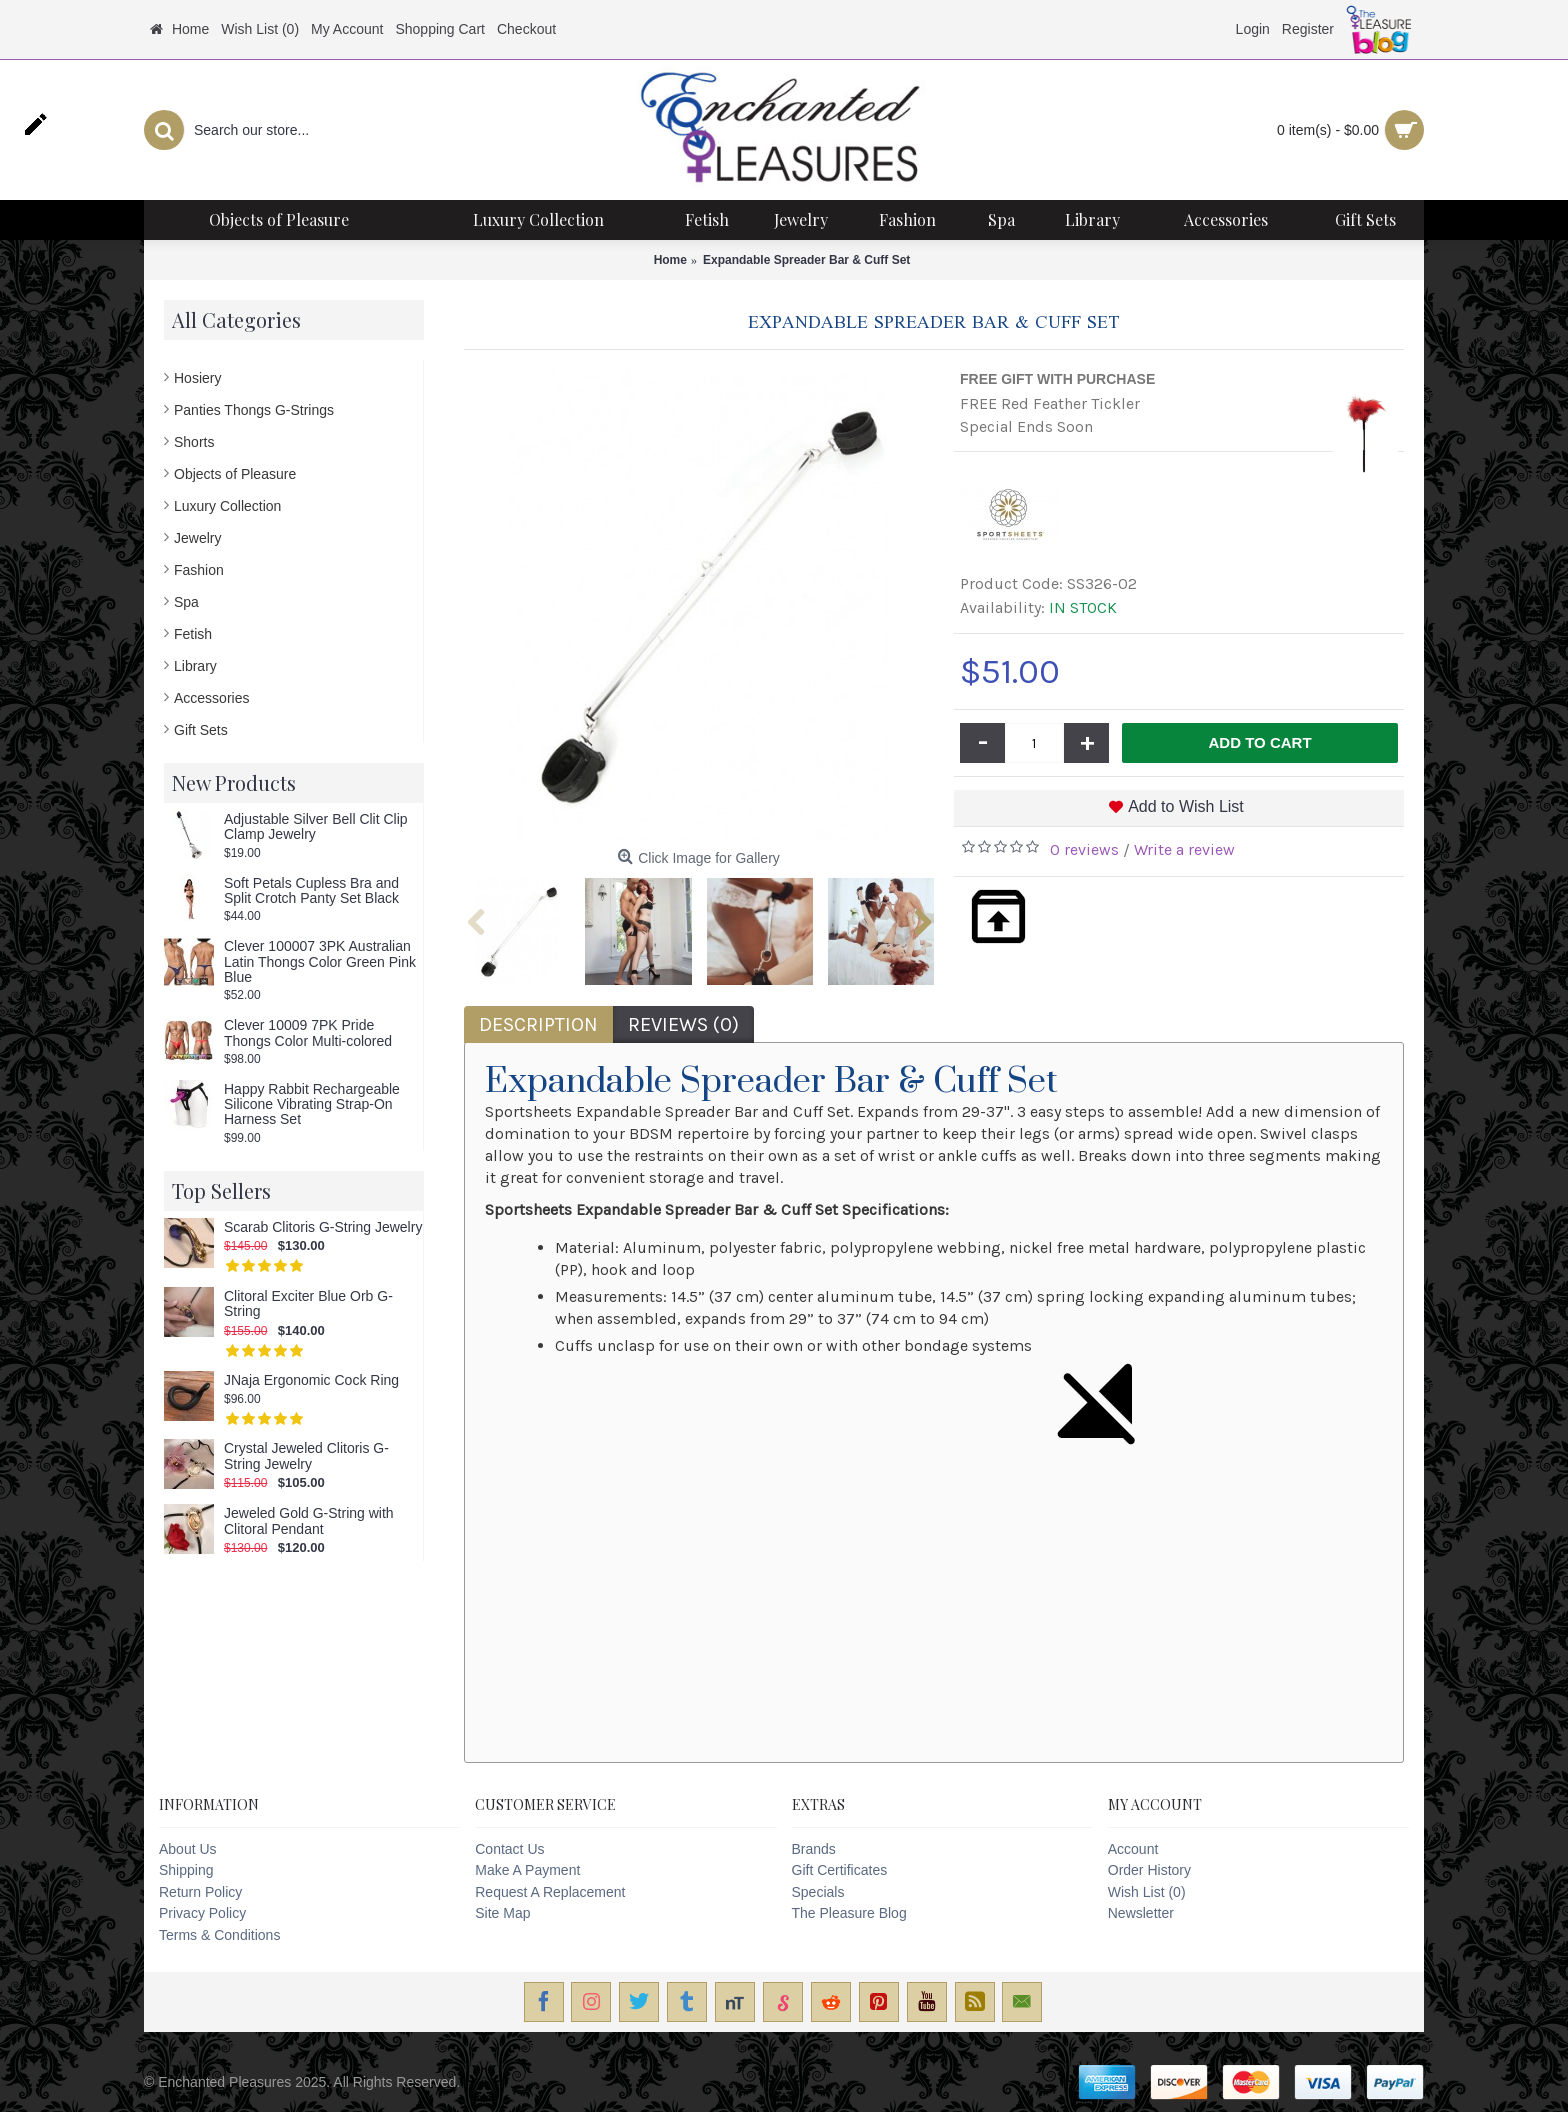 The height and width of the screenshot is (2112, 1568). Describe the element at coordinates (1096, 1402) in the screenshot. I see `indicates no cellular signal or mobile data unavailable` at that location.